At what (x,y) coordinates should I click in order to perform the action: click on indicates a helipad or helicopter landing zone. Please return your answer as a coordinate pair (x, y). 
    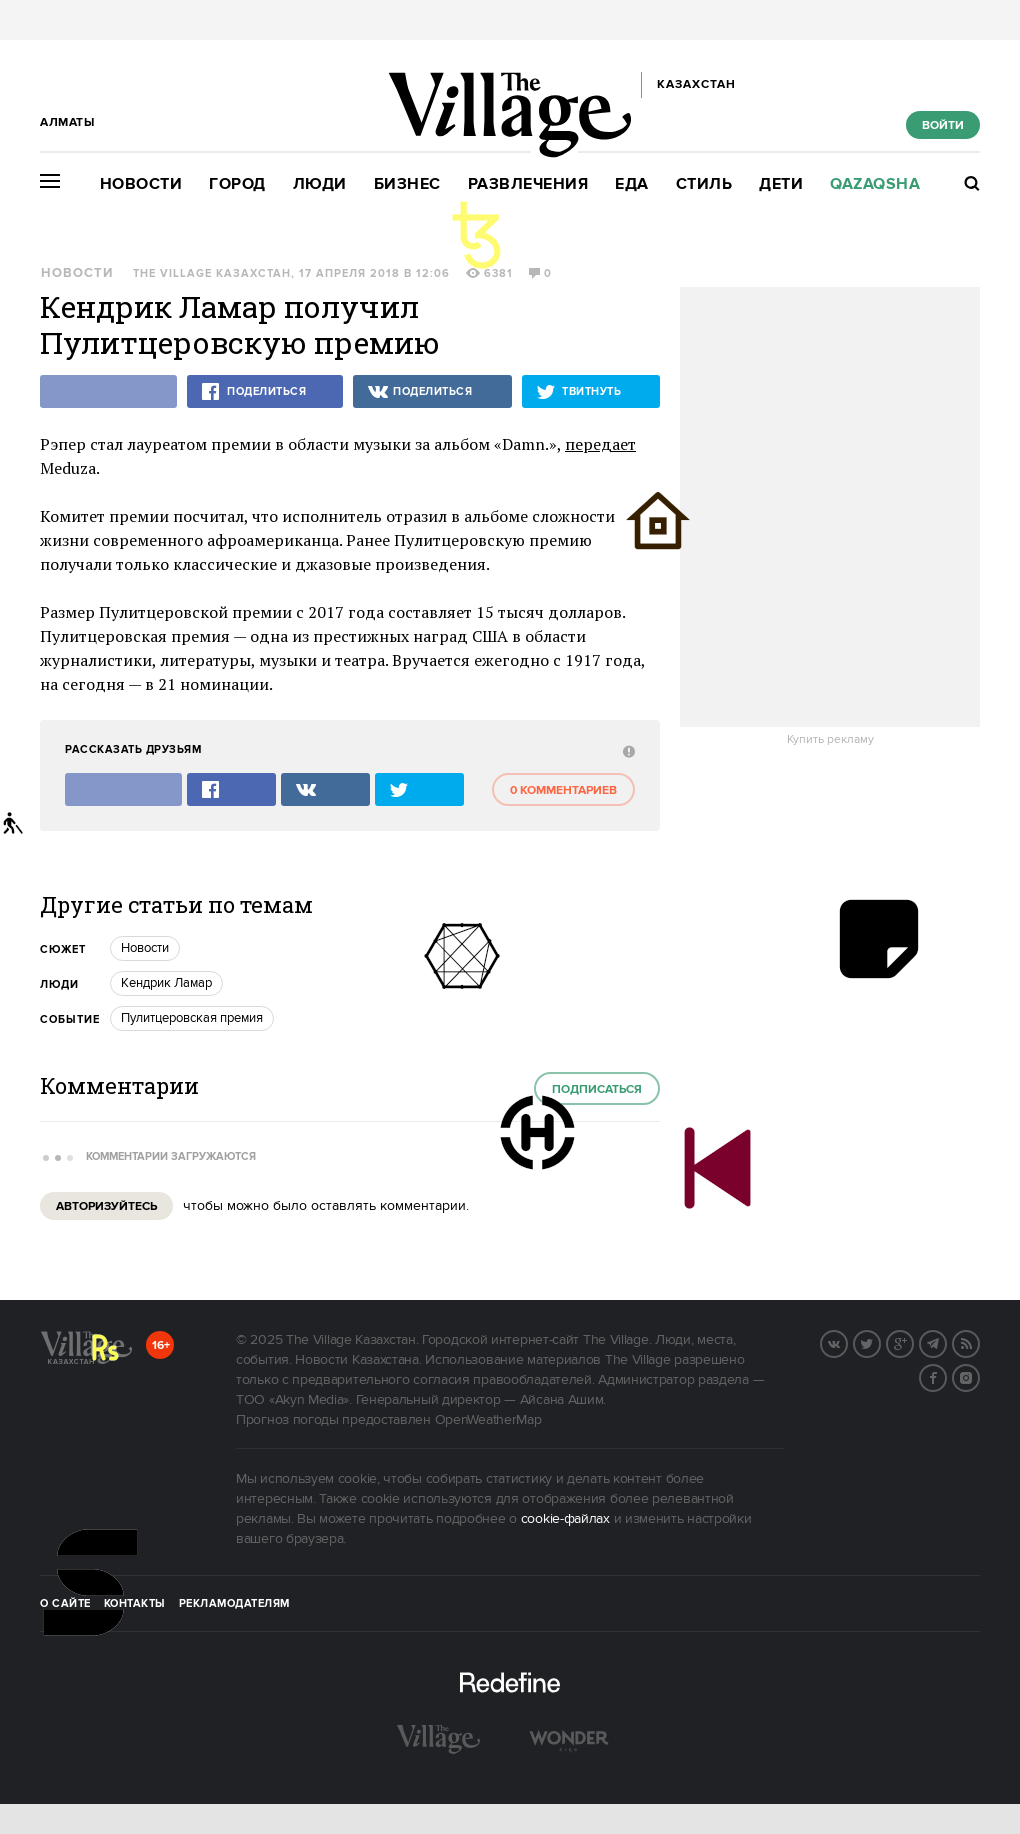
    Looking at the image, I should click on (537, 1132).